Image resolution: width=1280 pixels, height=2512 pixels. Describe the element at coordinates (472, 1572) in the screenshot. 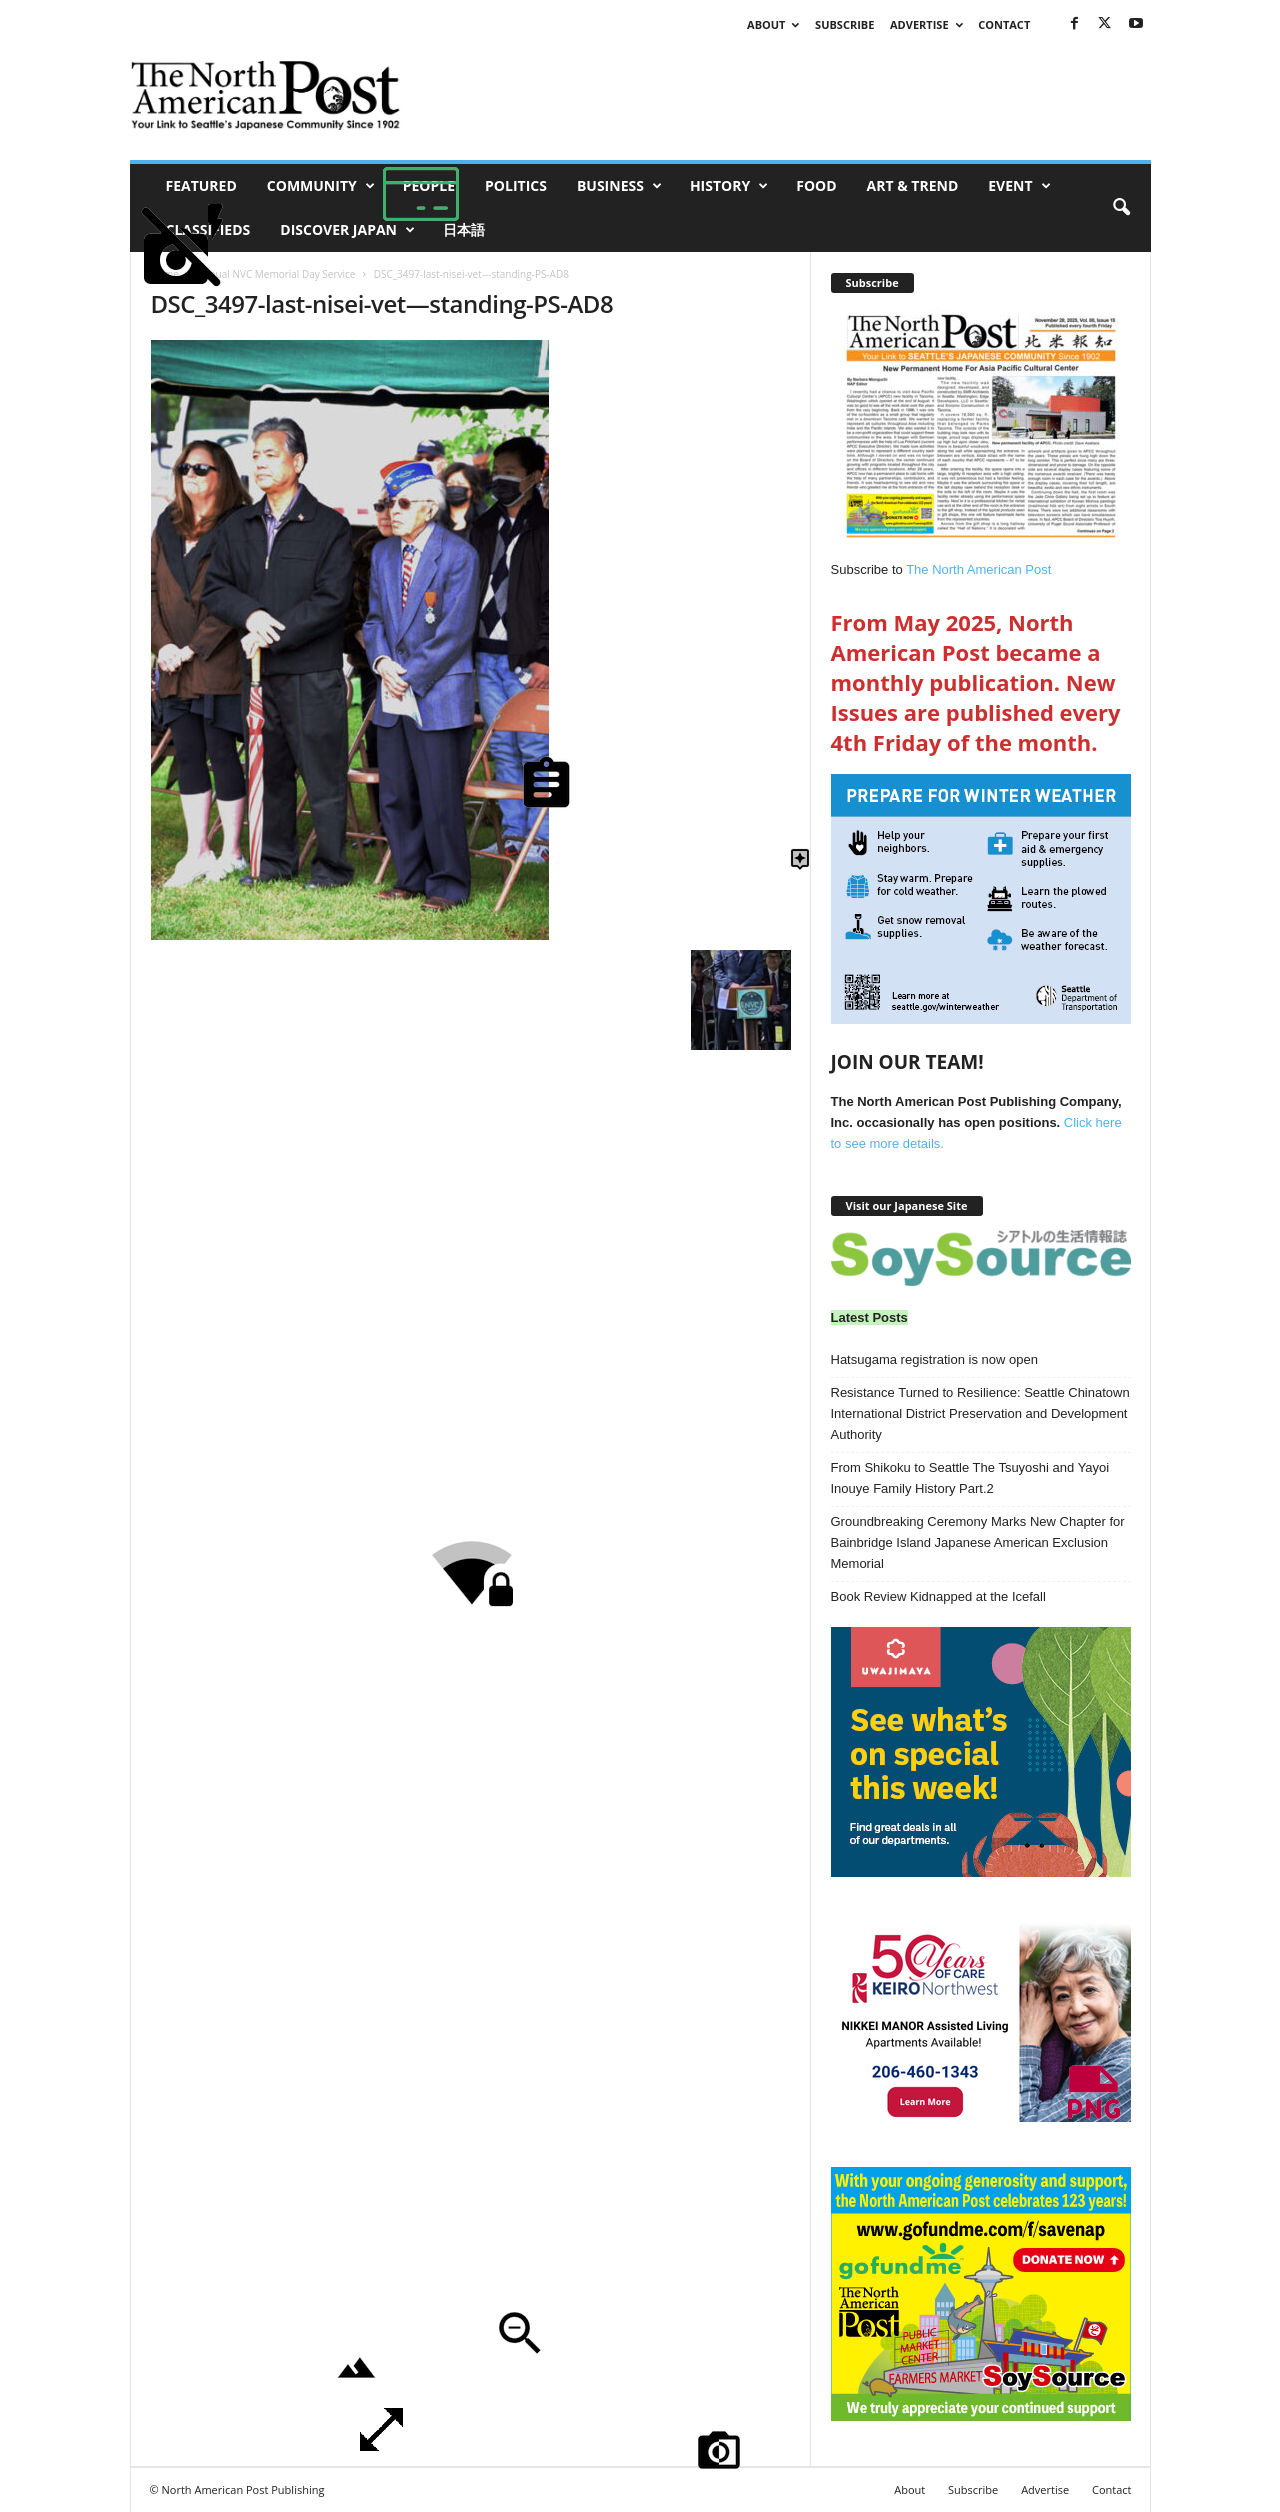

I see `connected to a secure wifi network with good signal strength` at that location.